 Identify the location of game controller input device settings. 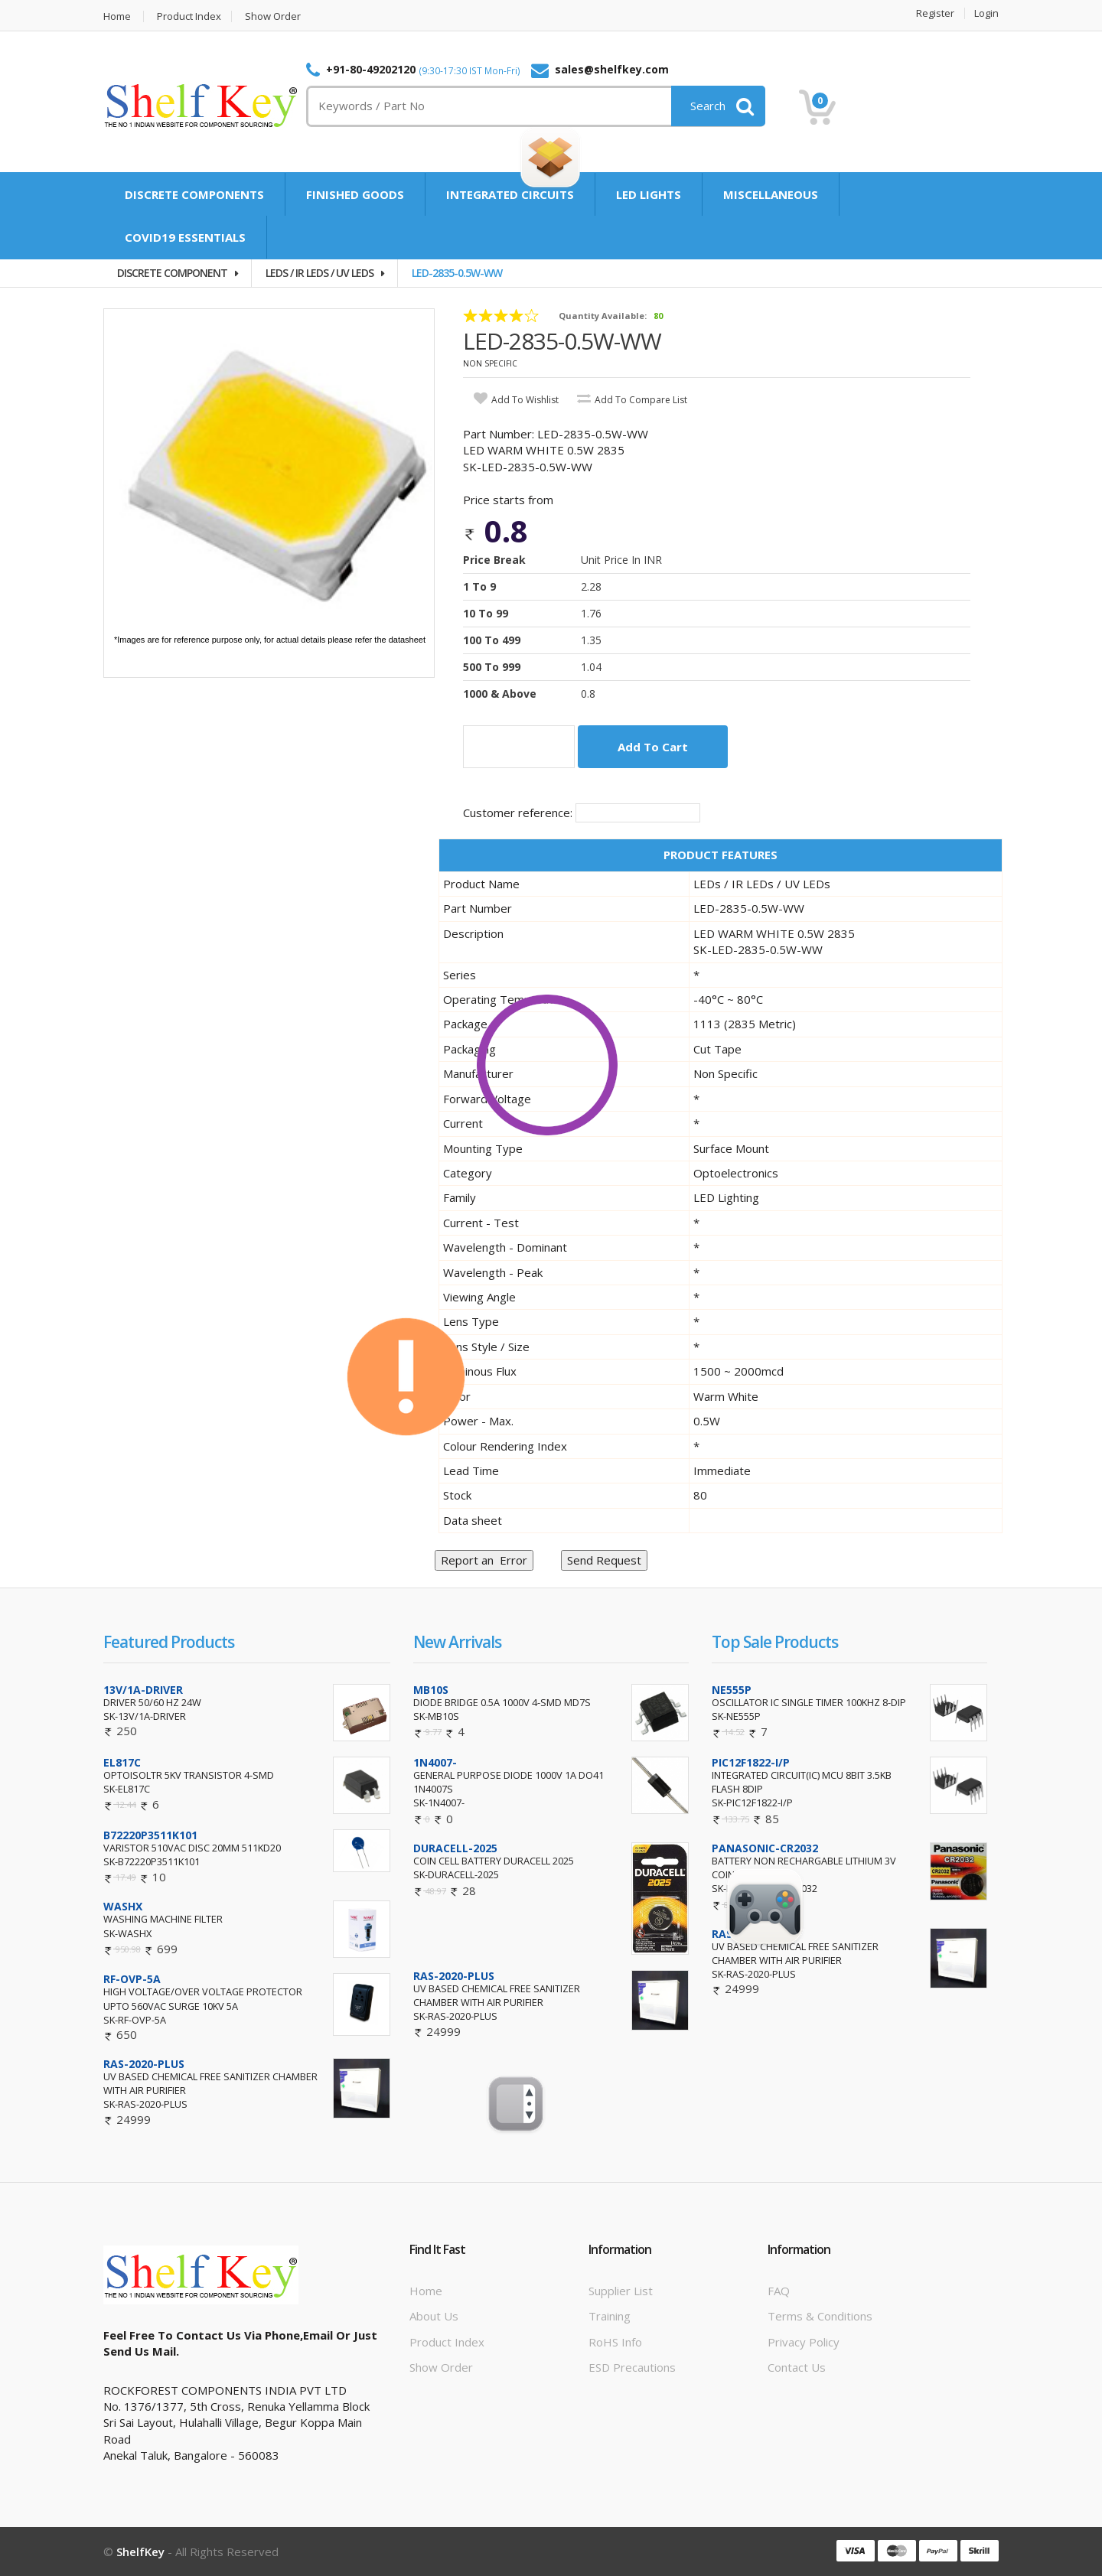
(765, 1906).